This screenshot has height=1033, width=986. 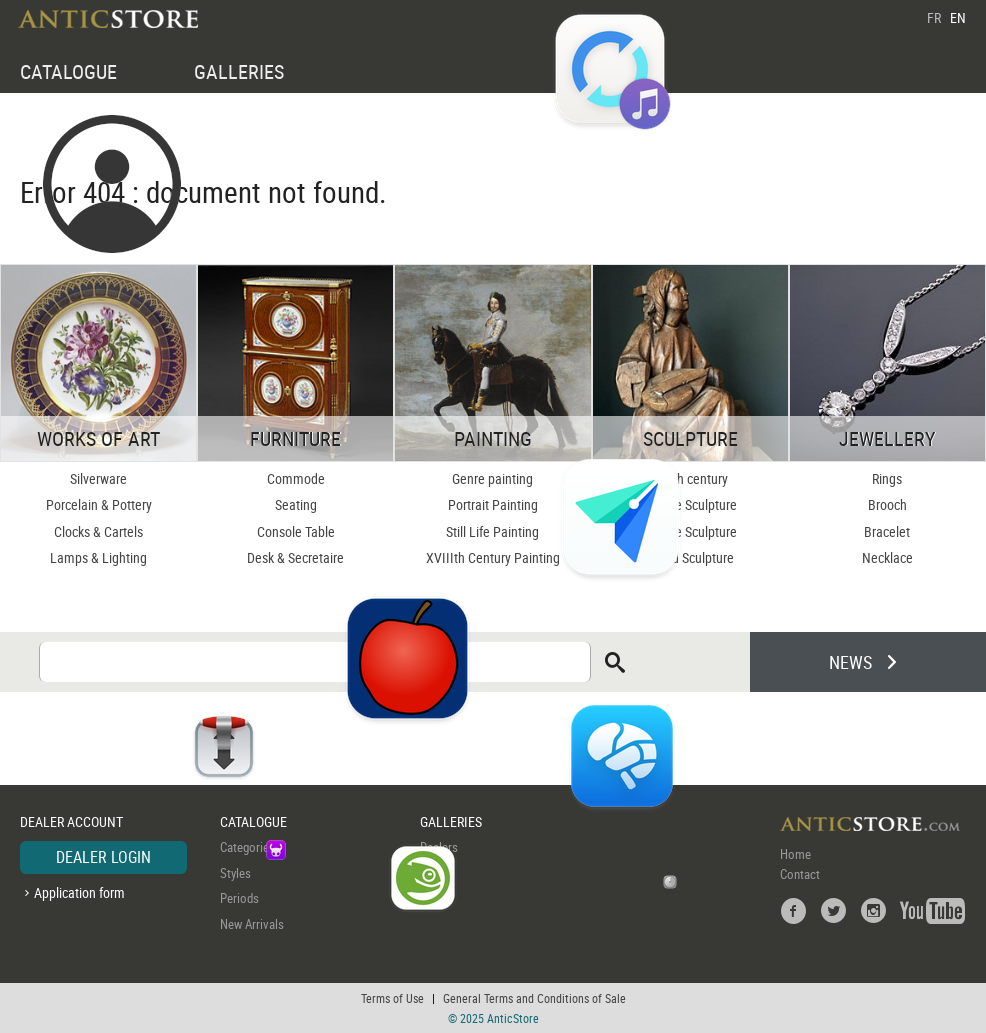 What do you see at coordinates (276, 850) in the screenshot?
I see `launch hollow knight game` at bounding box center [276, 850].